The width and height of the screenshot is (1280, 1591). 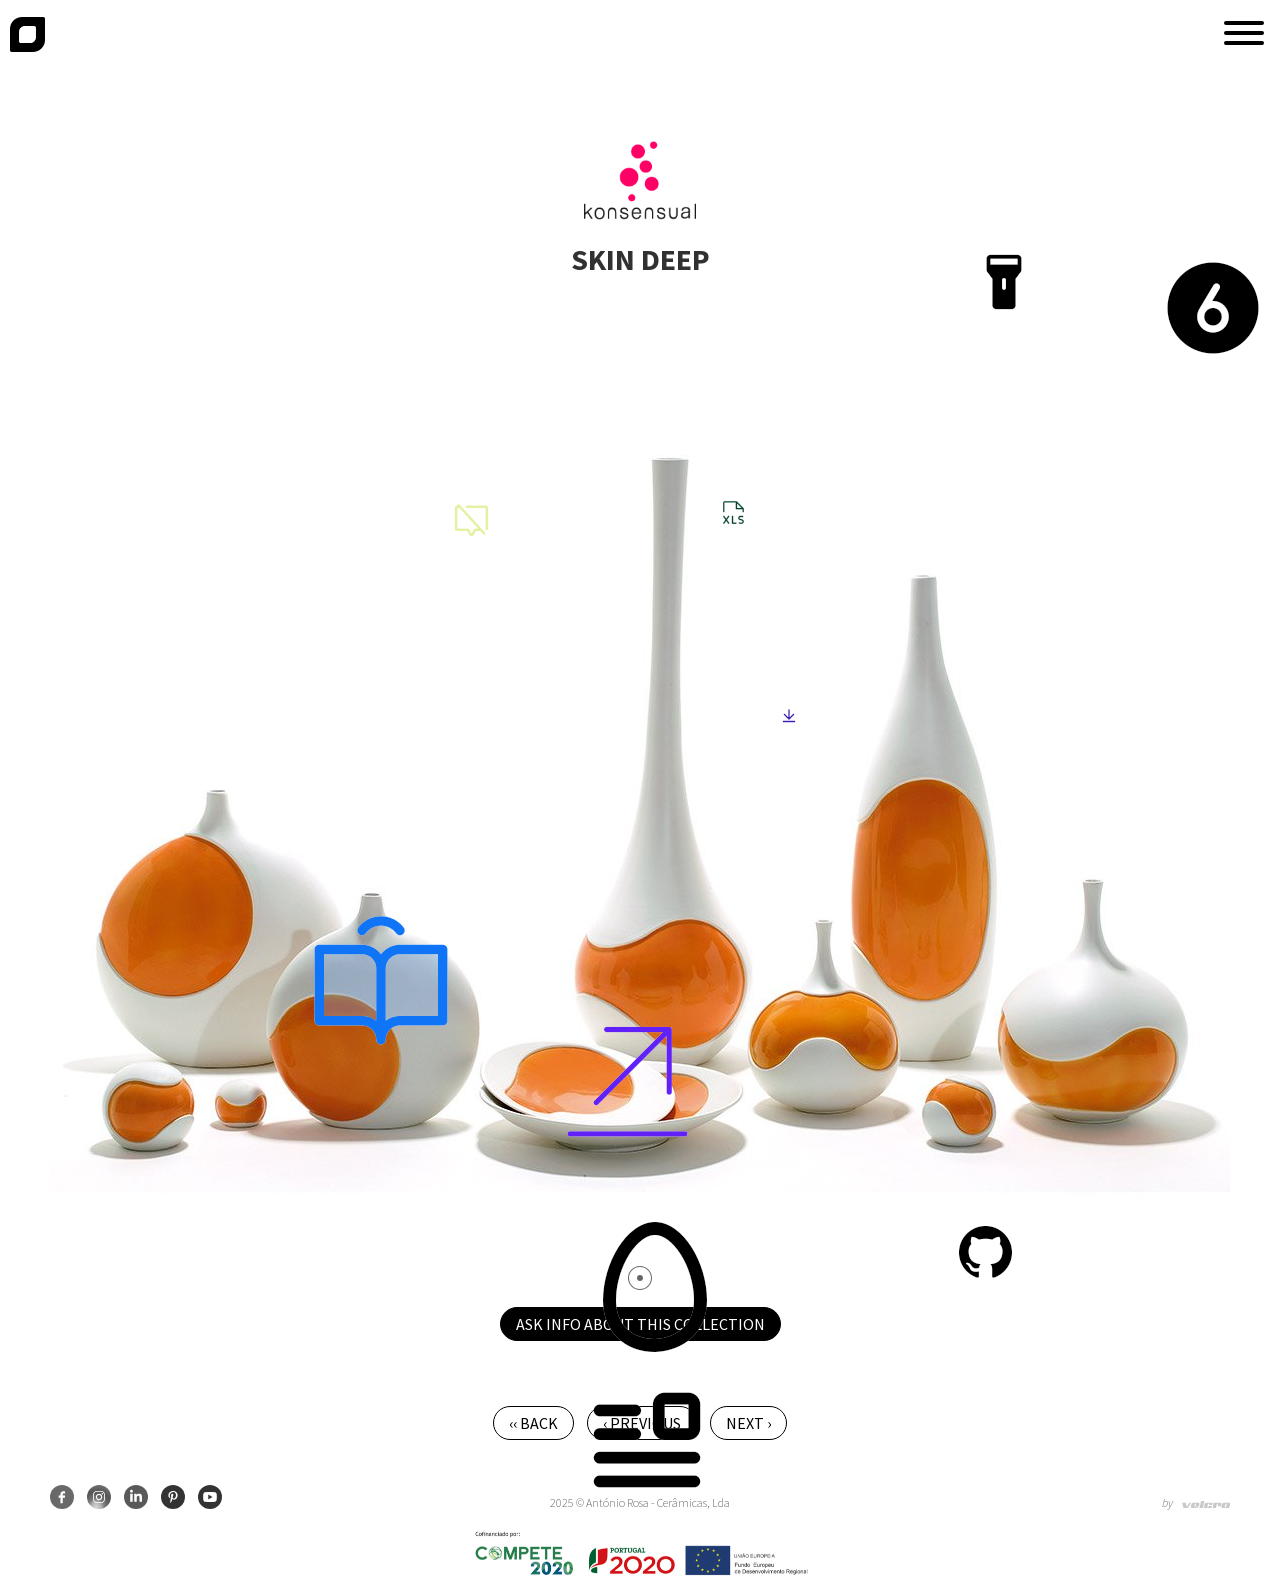 I want to click on indicates an egg or egg-related item, so click(x=655, y=1287).